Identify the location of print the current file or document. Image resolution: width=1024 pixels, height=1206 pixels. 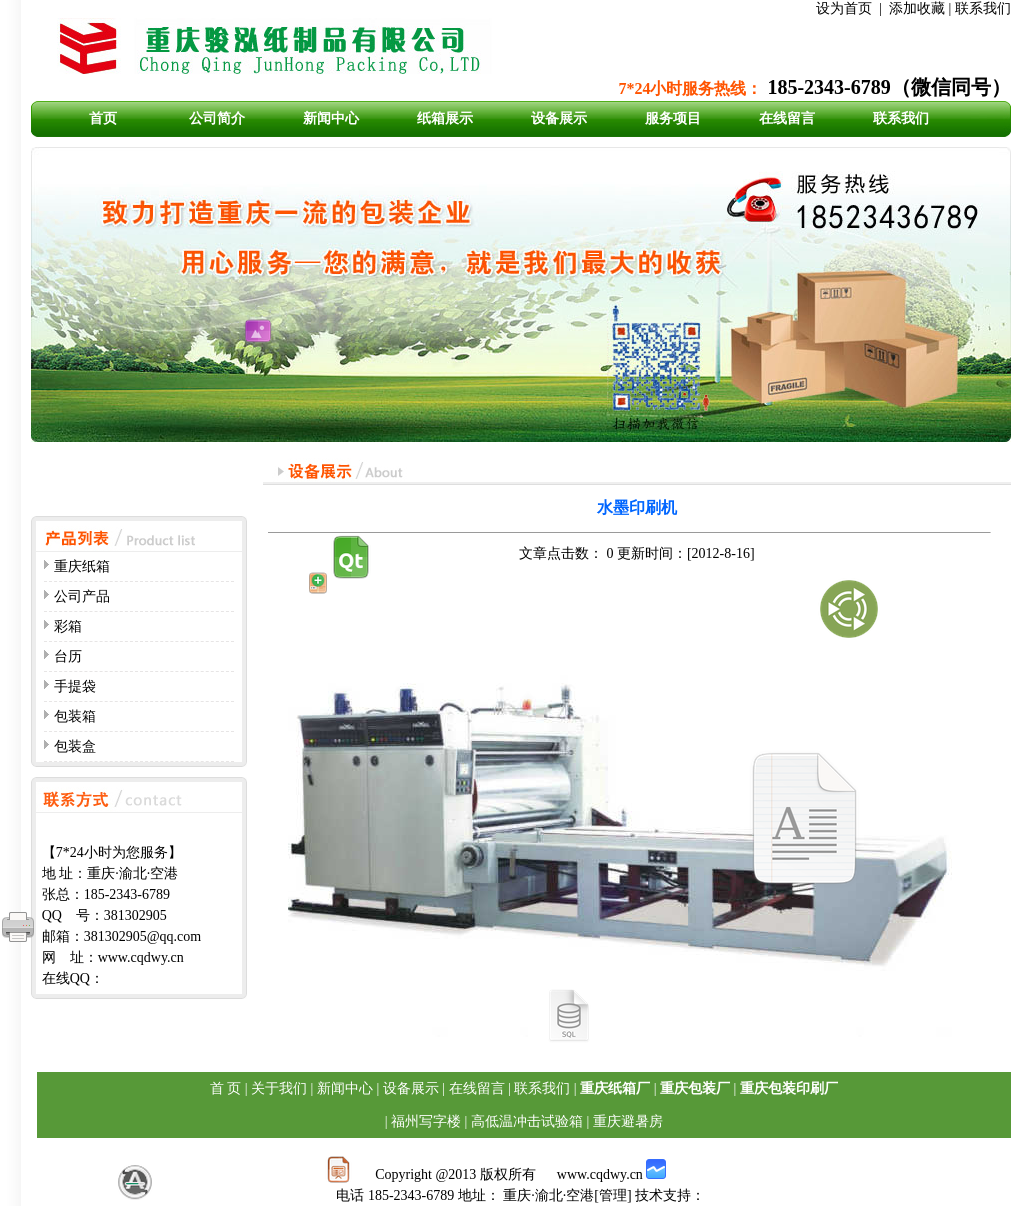
(18, 927).